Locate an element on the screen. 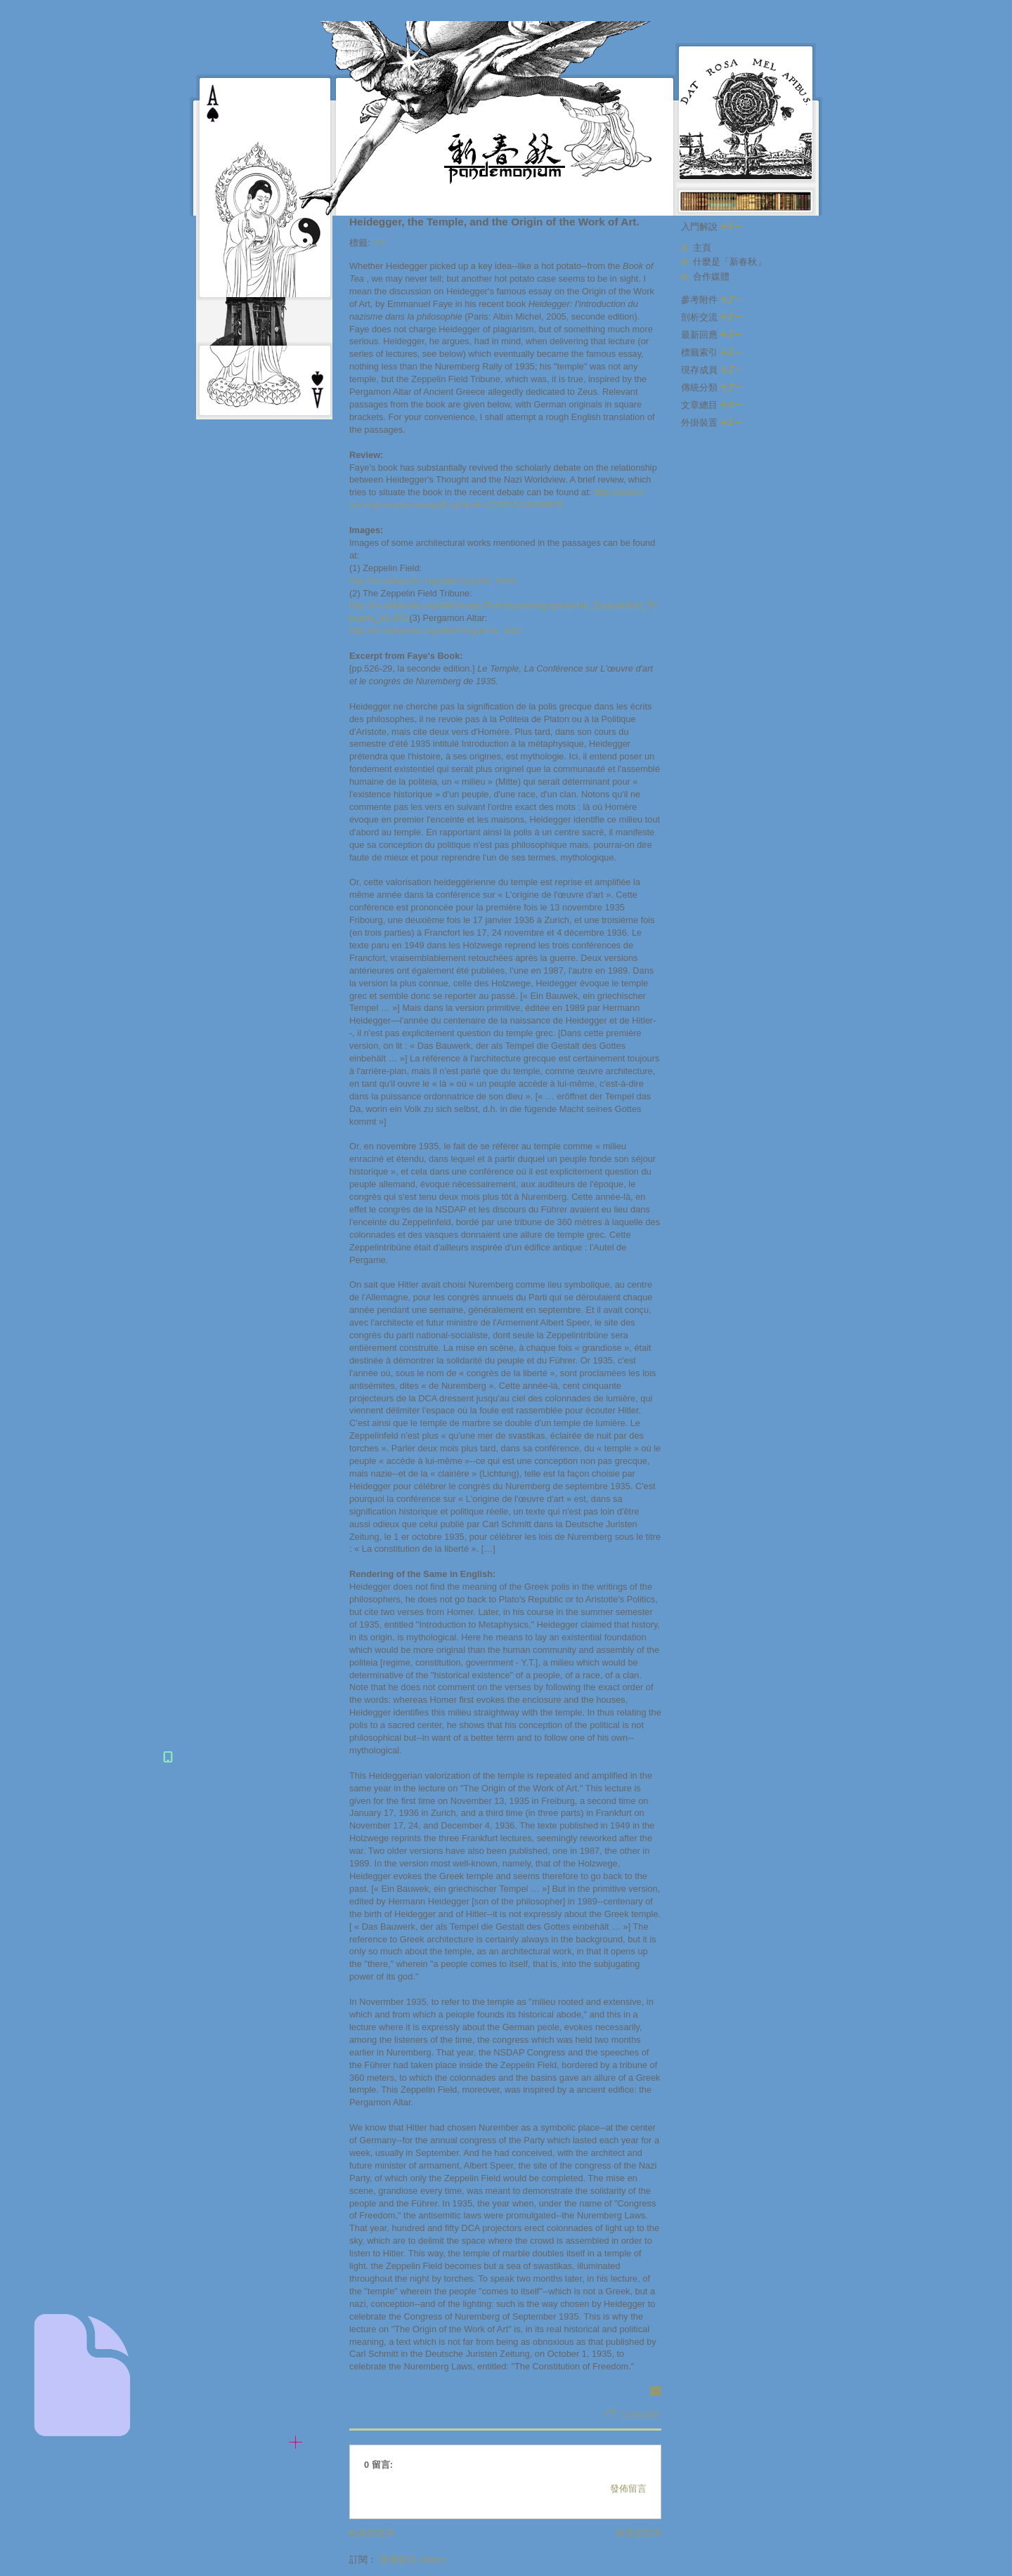 This screenshot has height=2576, width=1012. add a new item is located at coordinates (295, 2442).